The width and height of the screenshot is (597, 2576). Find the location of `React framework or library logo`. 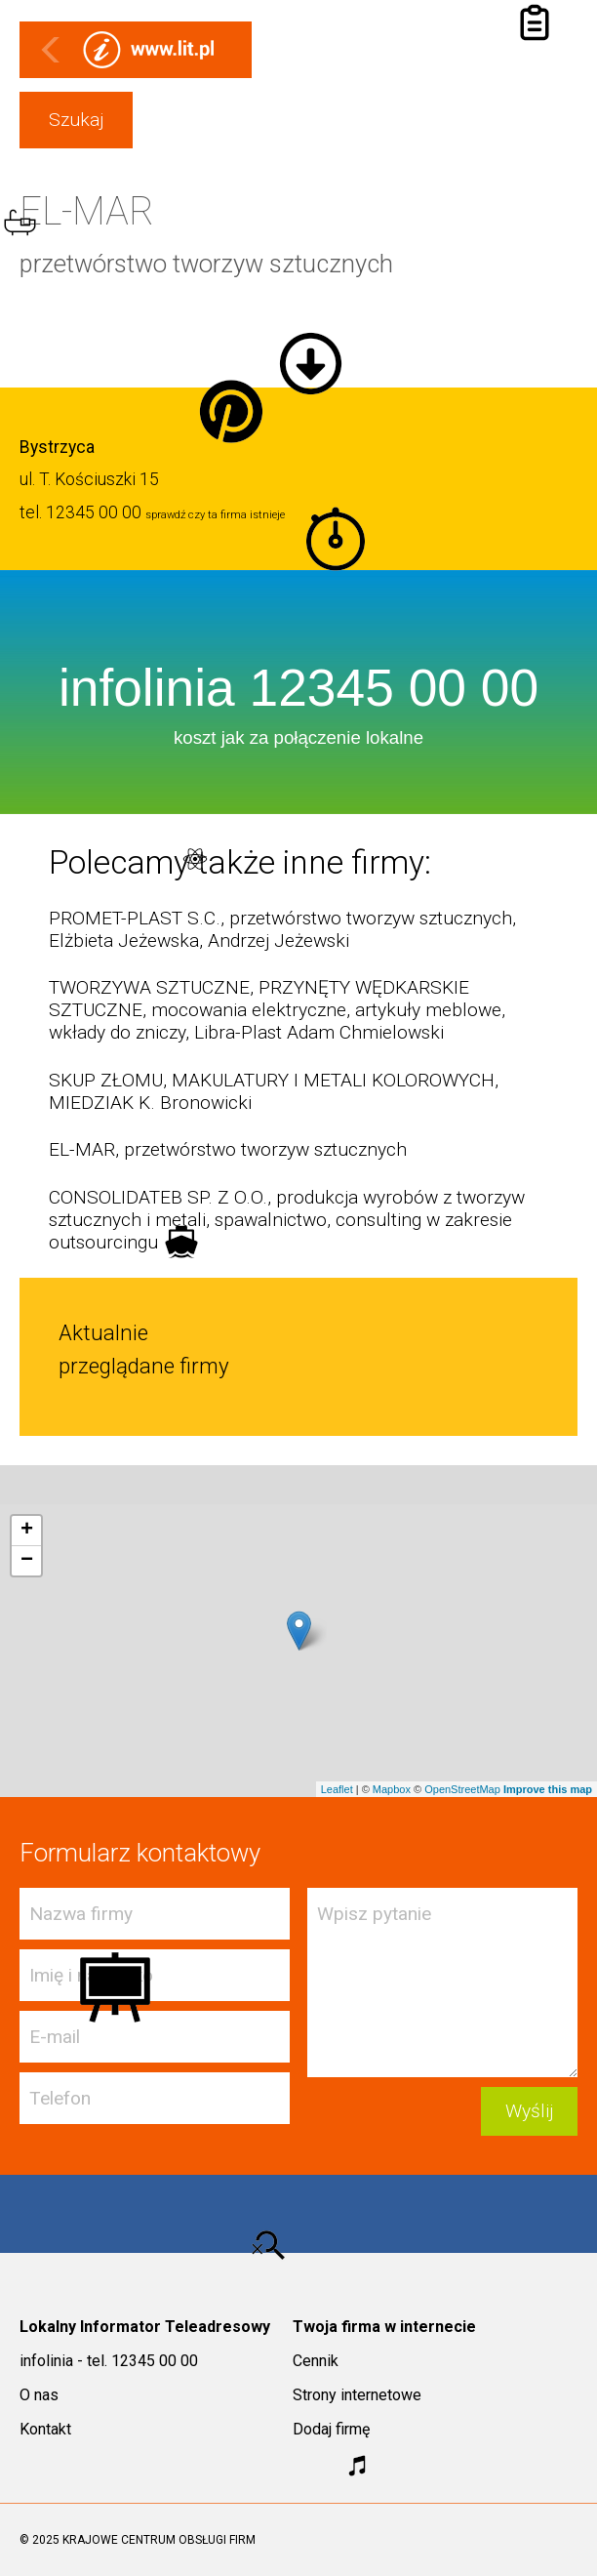

React framework or library logo is located at coordinates (195, 859).